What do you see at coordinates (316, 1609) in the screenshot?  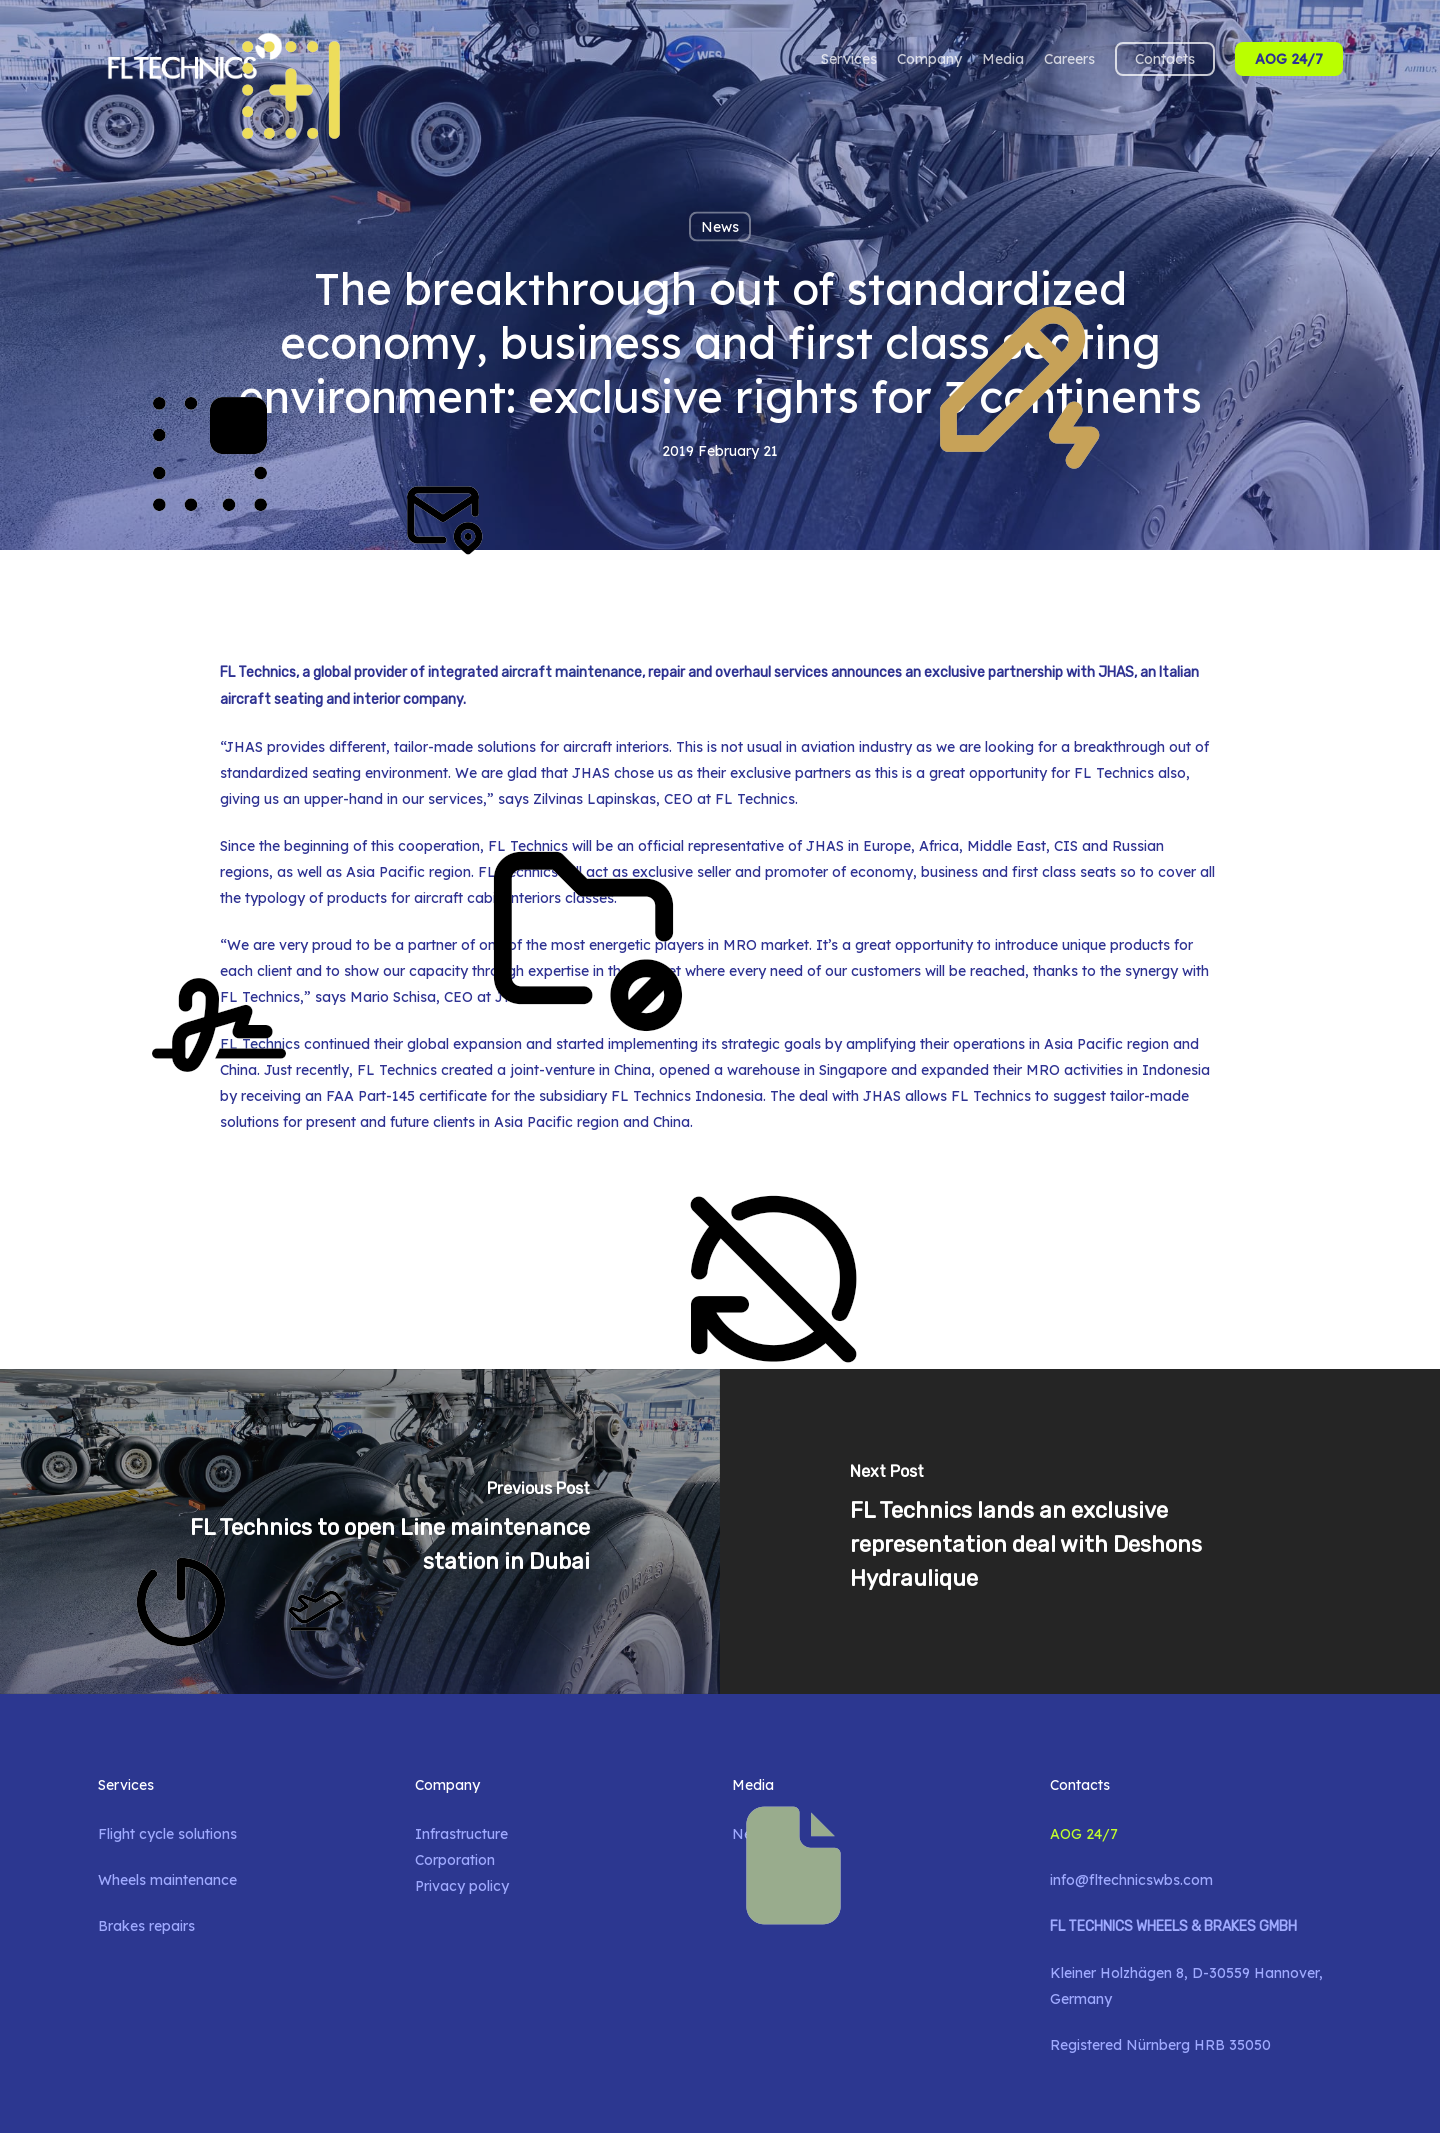 I see `flight departure or takeoff status` at bounding box center [316, 1609].